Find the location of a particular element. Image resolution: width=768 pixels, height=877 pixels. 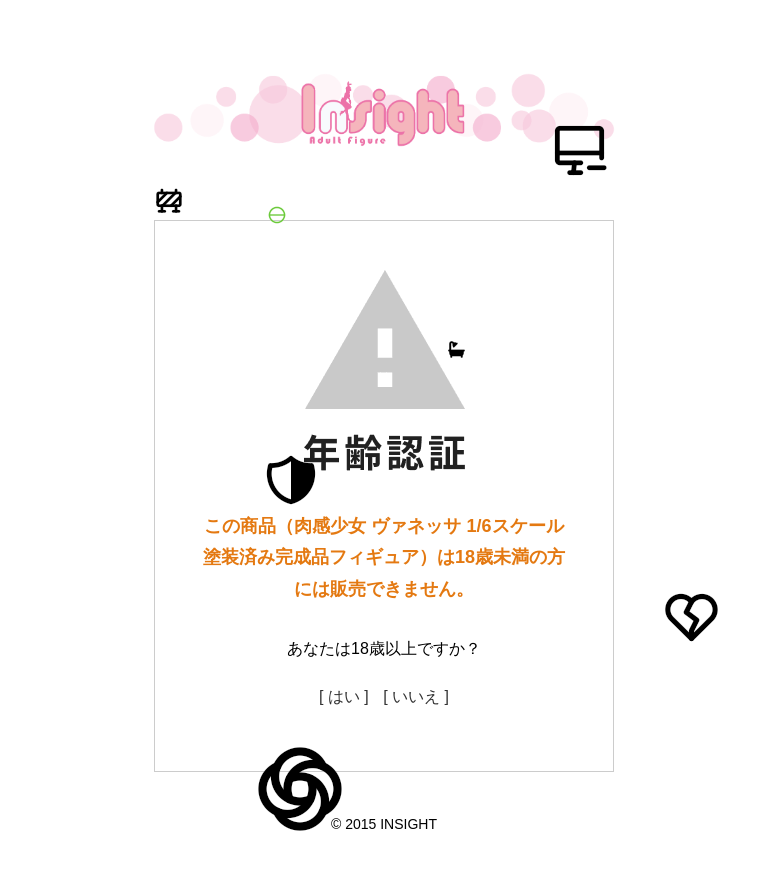

indicates bathroom amenities available is located at coordinates (456, 349).